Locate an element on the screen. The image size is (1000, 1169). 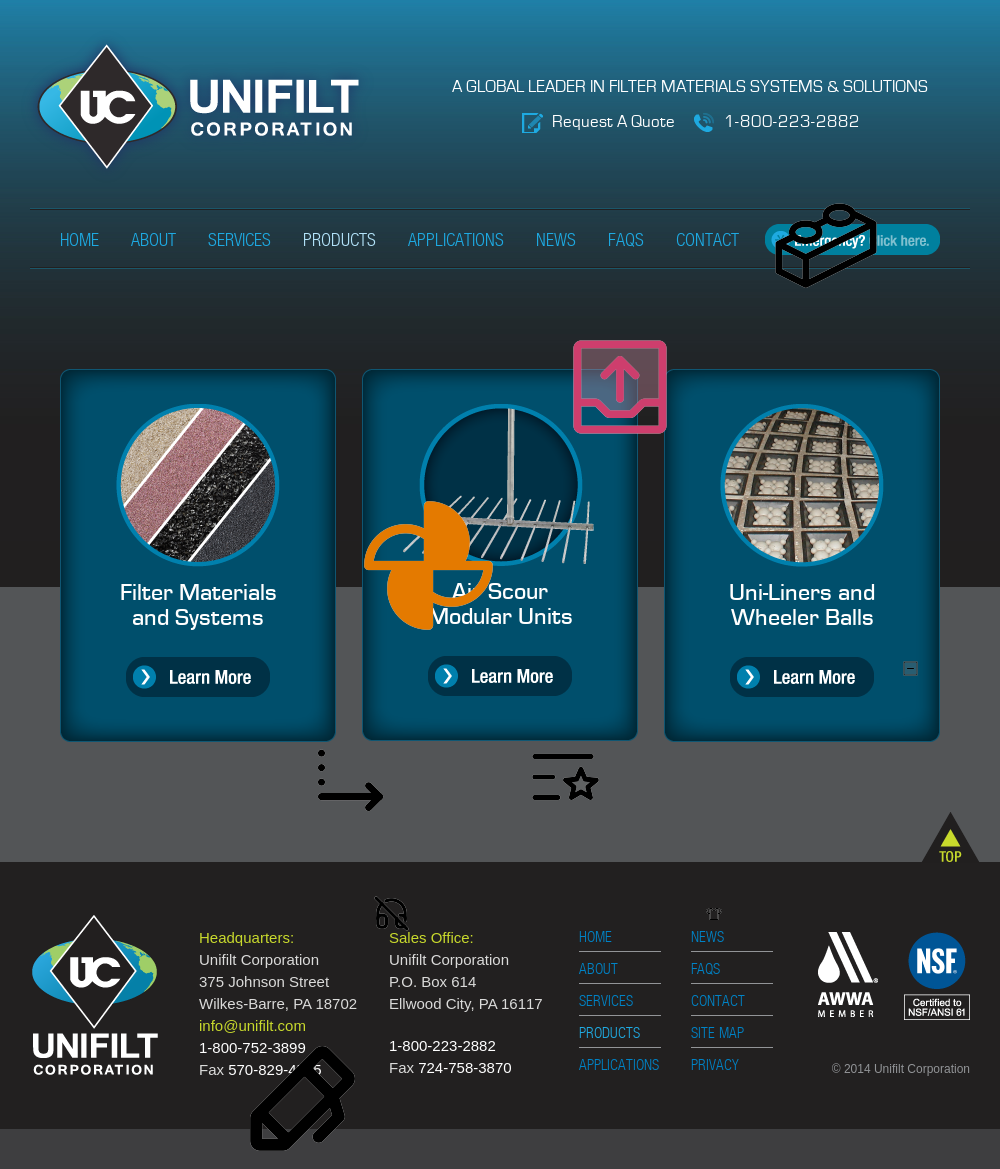
set or view the x-axis in a chart or graph is located at coordinates (350, 778).